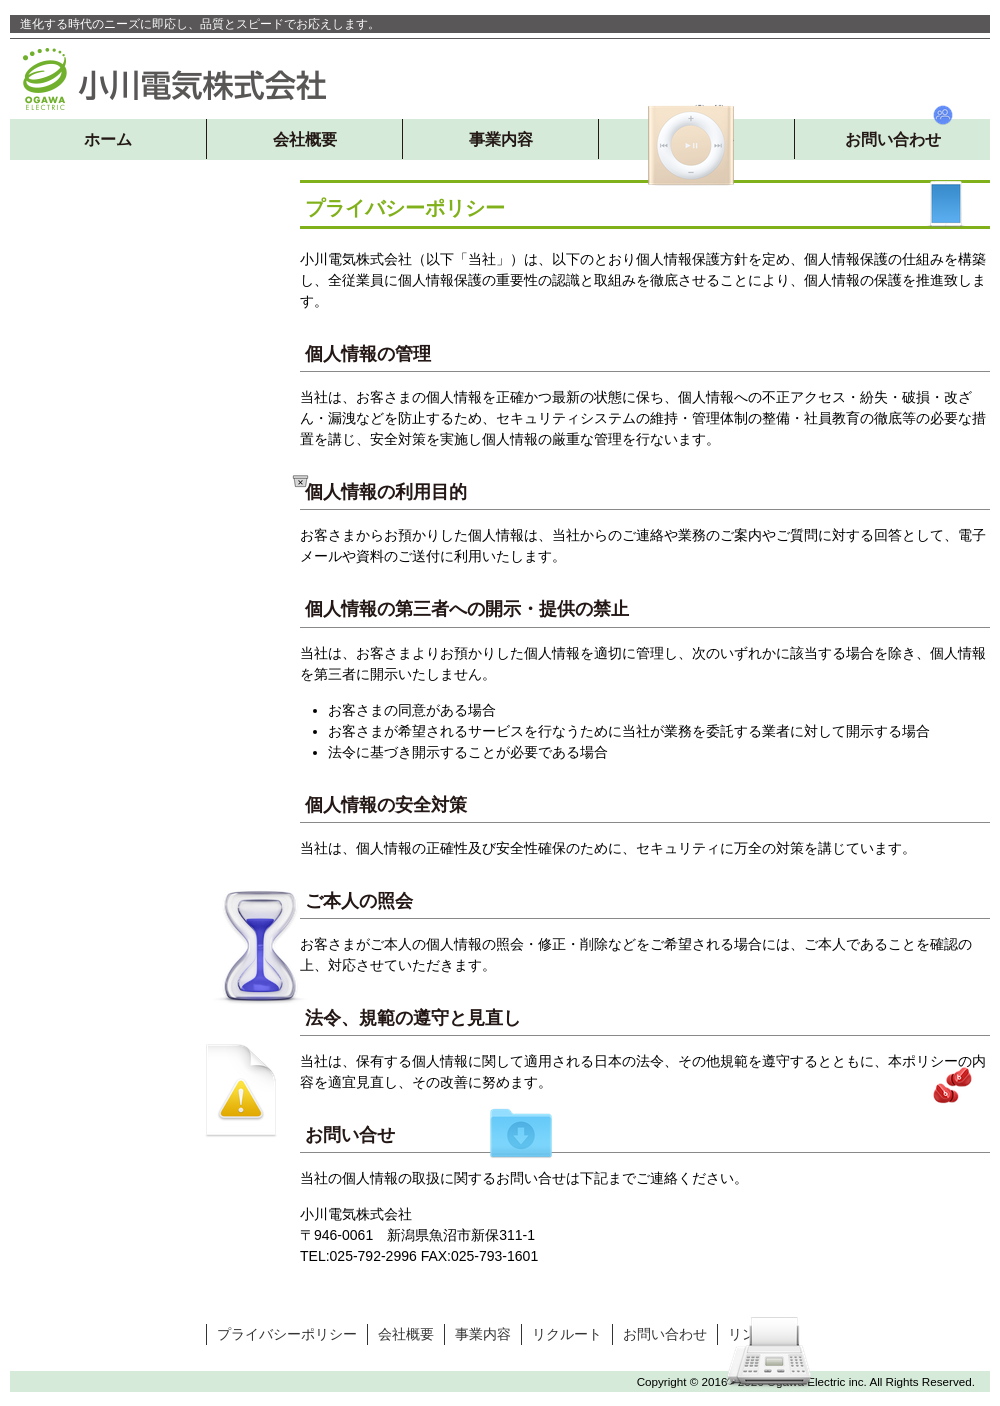 The image size is (1000, 1406). What do you see at coordinates (300, 480) in the screenshot?
I see `access junk mail folder` at bounding box center [300, 480].